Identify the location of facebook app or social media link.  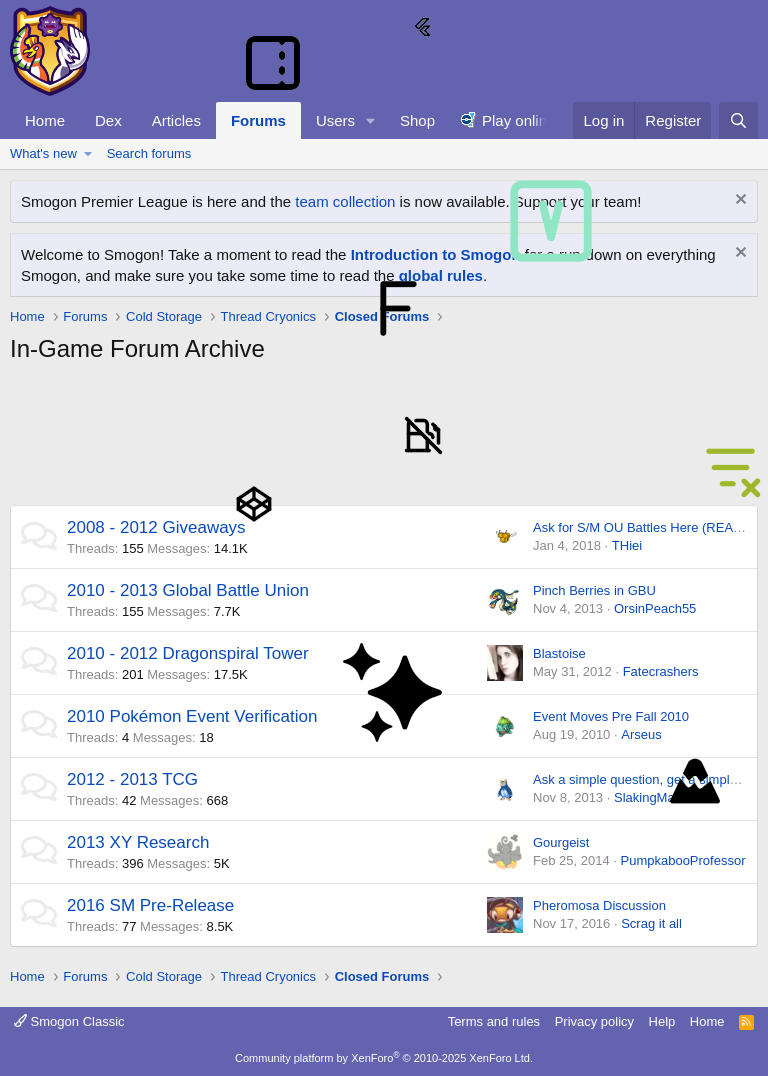
(398, 308).